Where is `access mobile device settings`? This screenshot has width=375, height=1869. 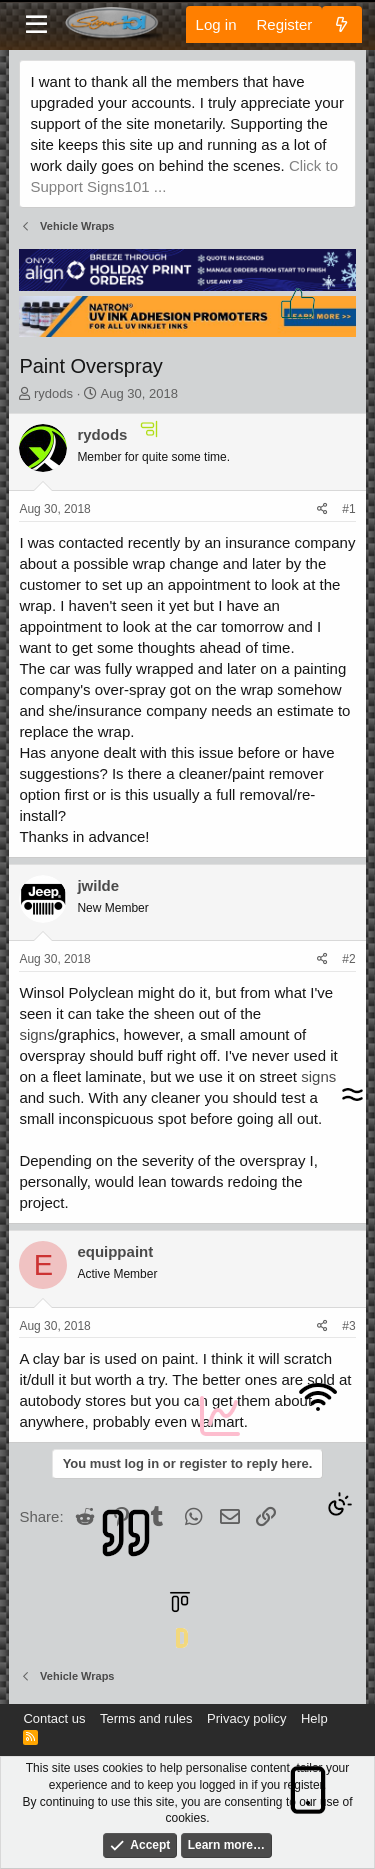
access mobile device settings is located at coordinates (308, 1790).